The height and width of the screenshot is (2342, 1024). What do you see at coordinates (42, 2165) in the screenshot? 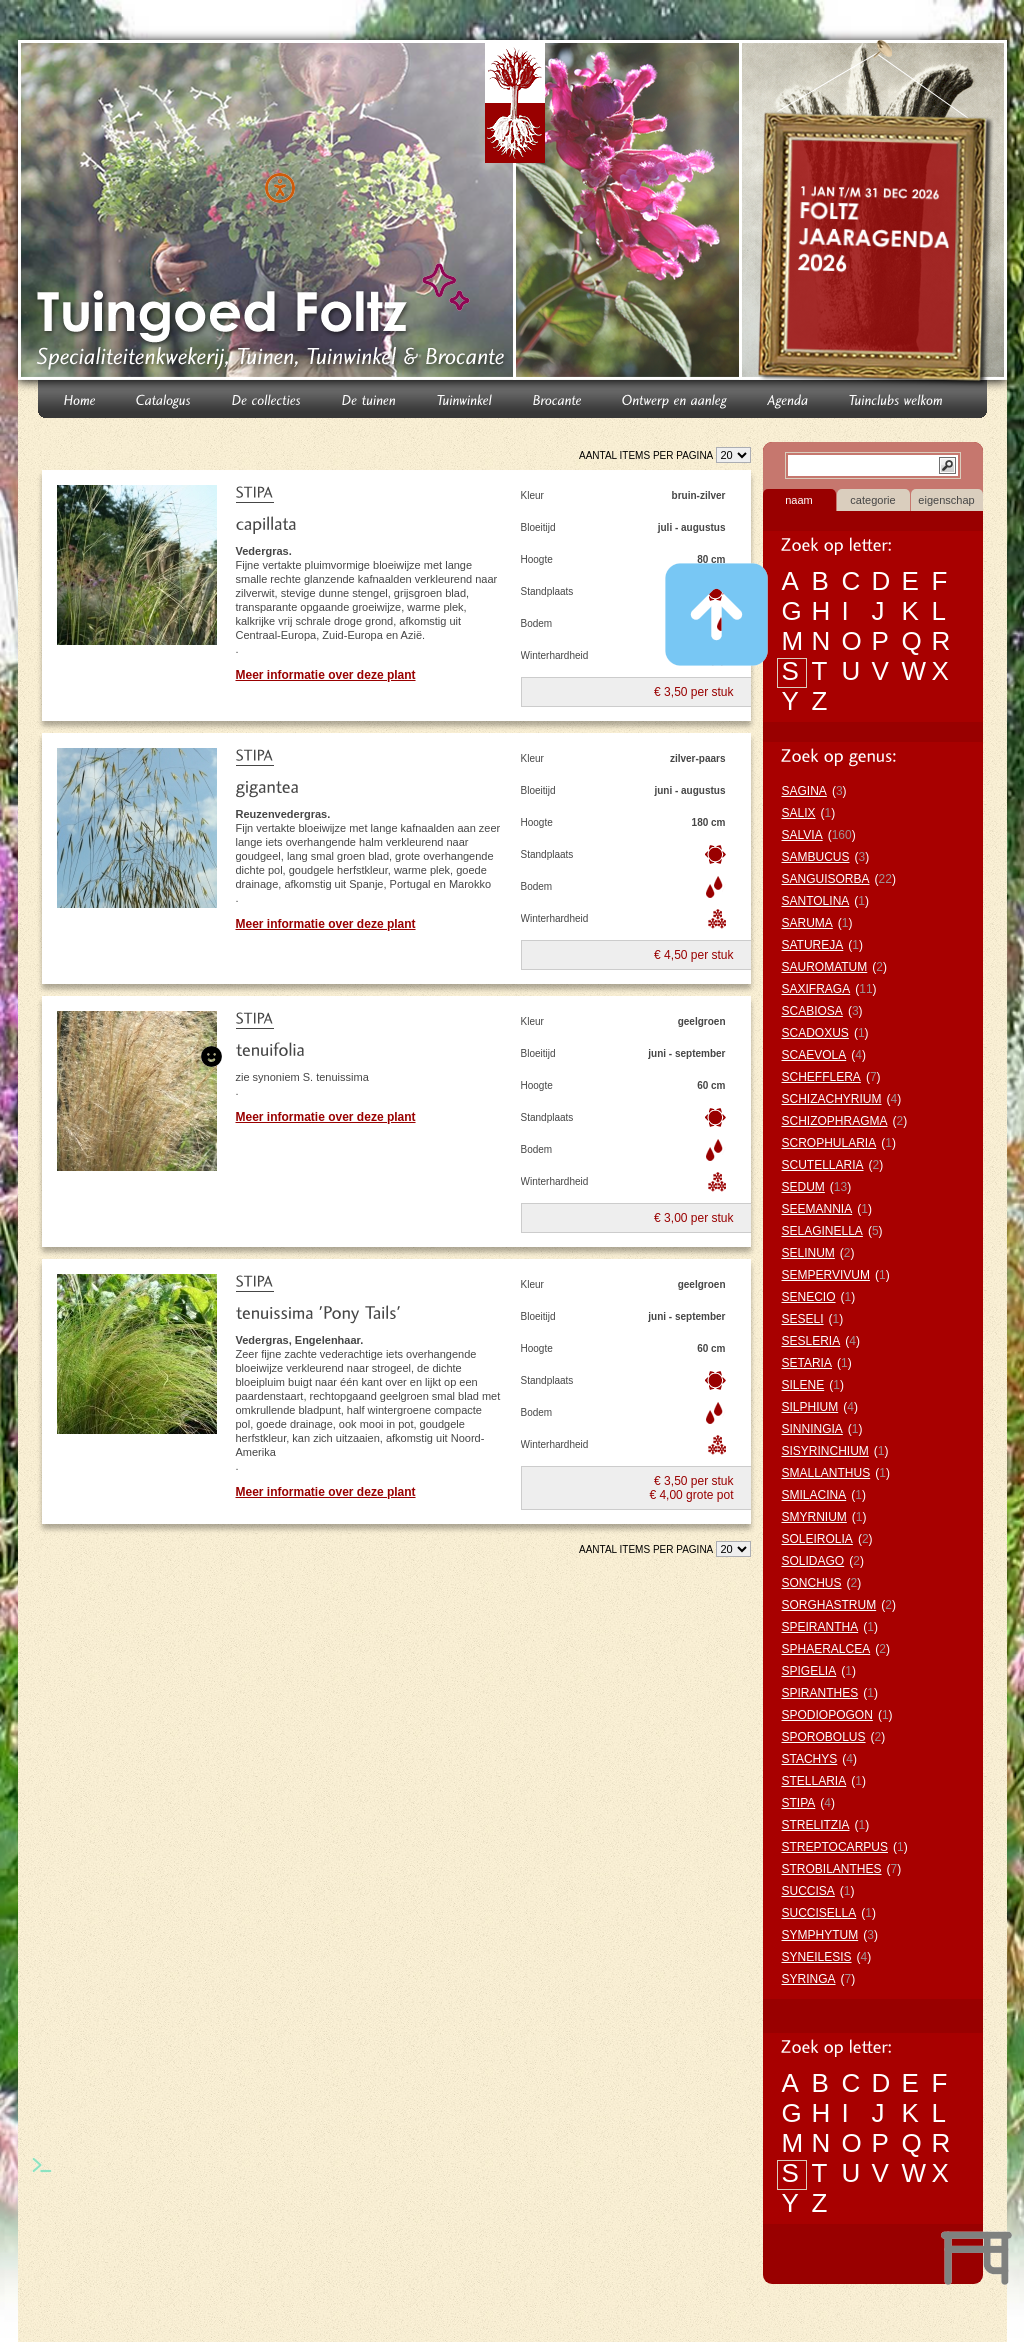
I see `open the command line terminal` at bounding box center [42, 2165].